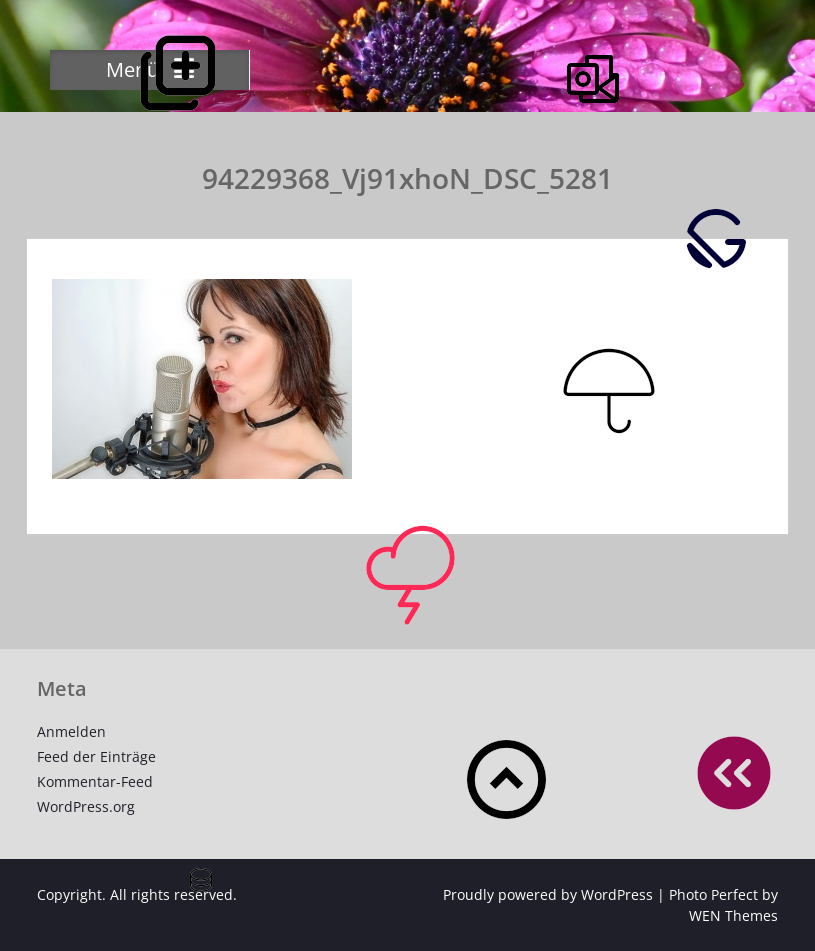  What do you see at coordinates (410, 573) in the screenshot?
I see `indicates thunderstorm or severe weather conditions` at bounding box center [410, 573].